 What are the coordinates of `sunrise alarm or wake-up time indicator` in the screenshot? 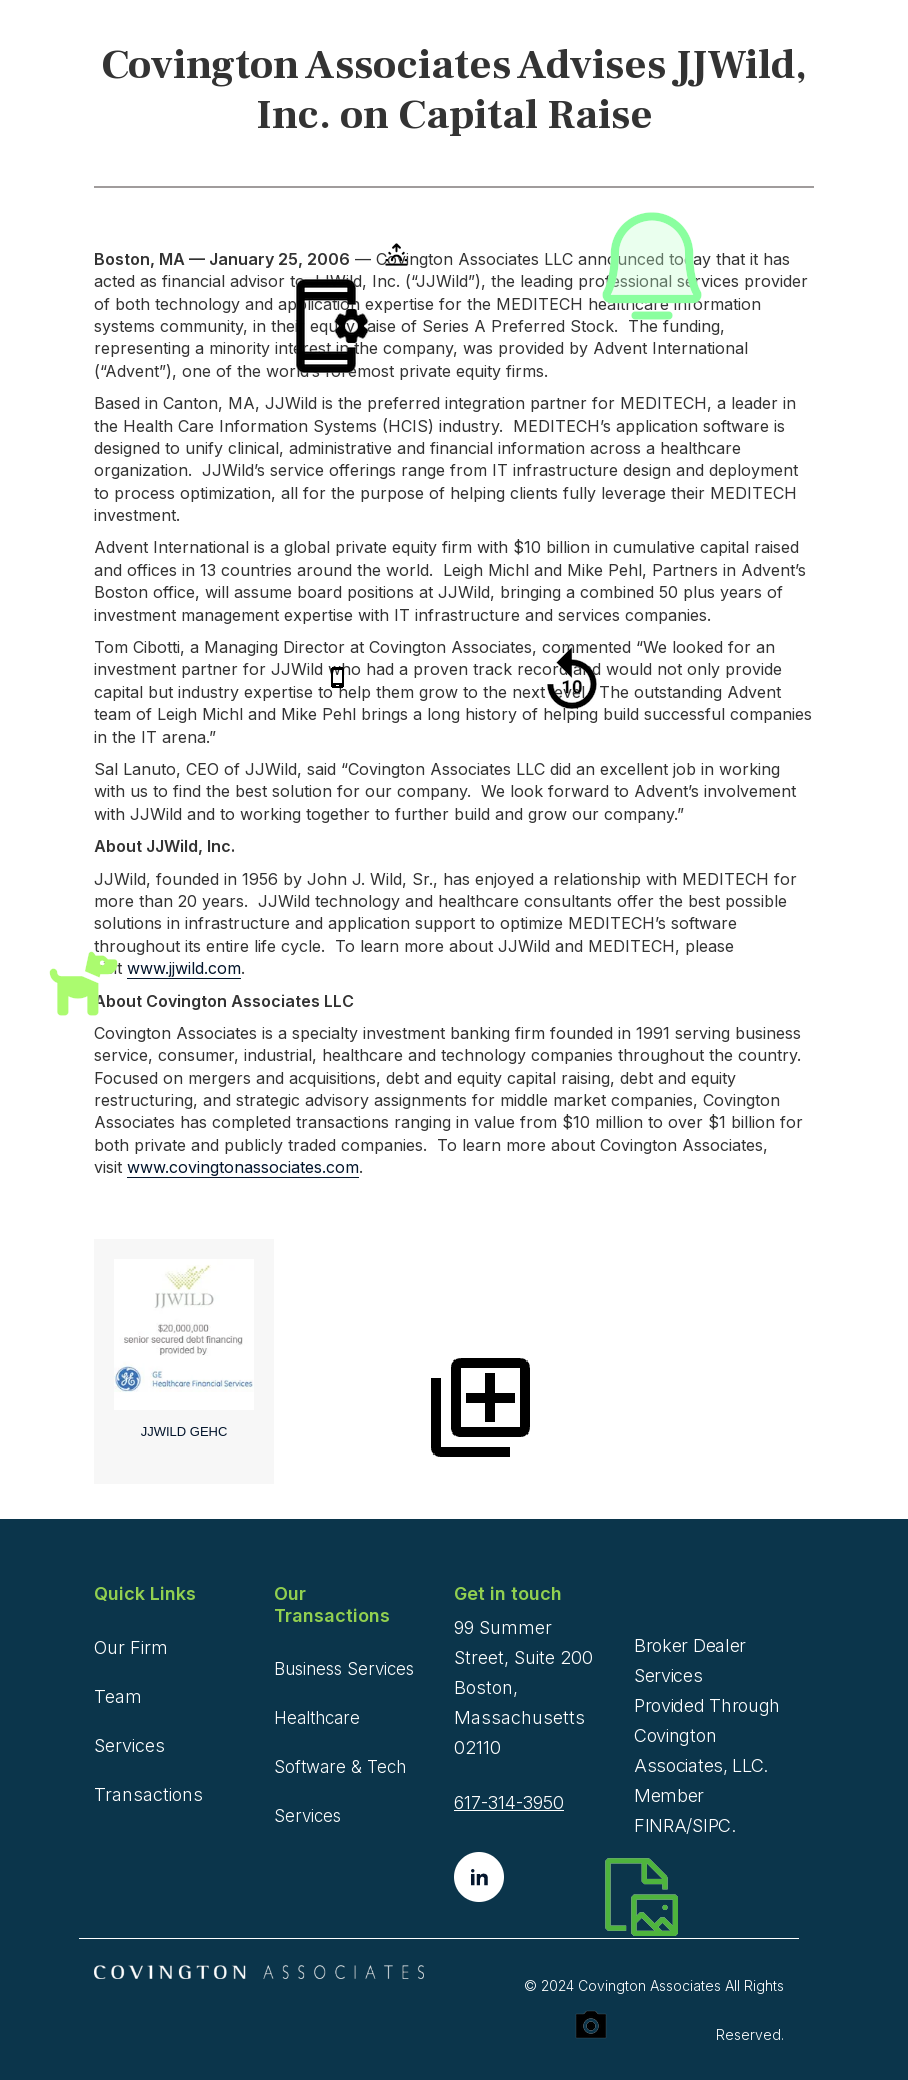 It's located at (396, 254).